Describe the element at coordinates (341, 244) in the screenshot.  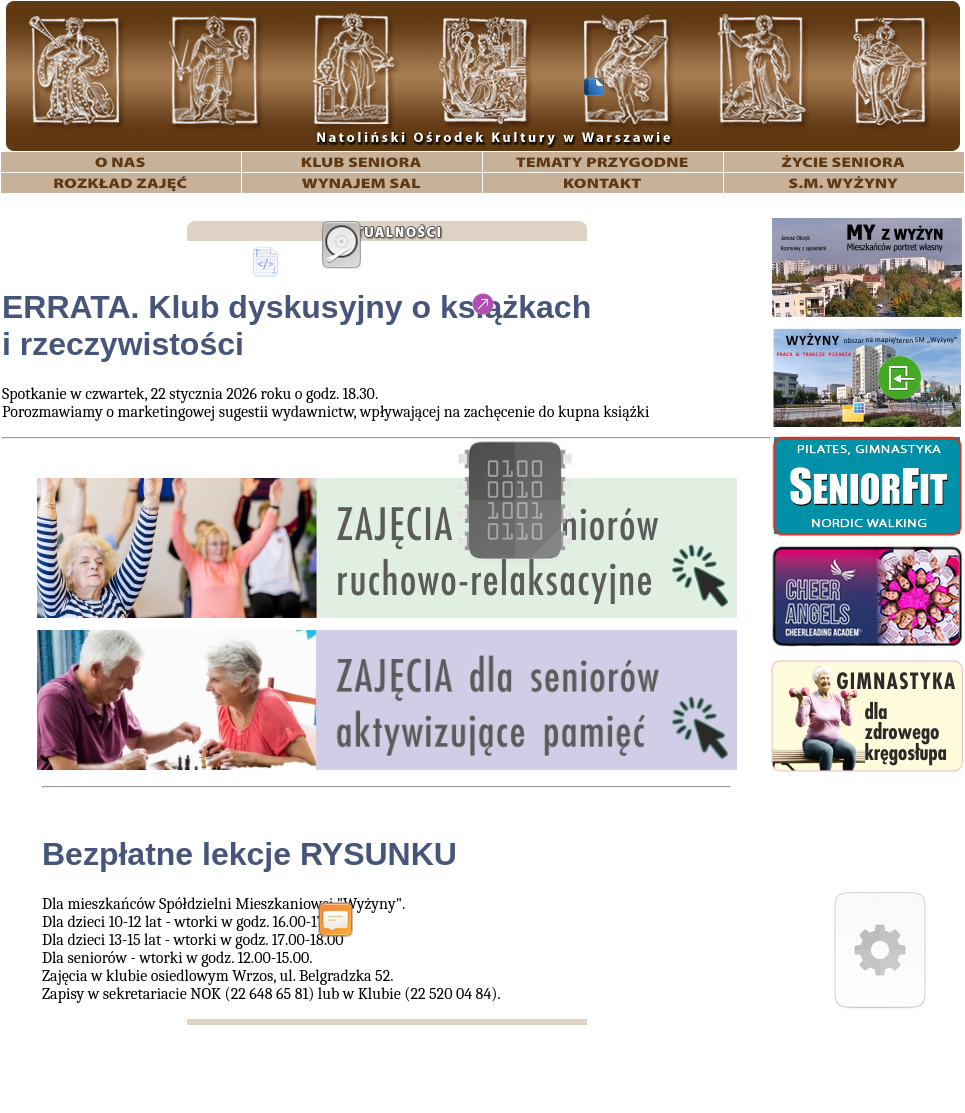
I see `open the disk management utility` at that location.